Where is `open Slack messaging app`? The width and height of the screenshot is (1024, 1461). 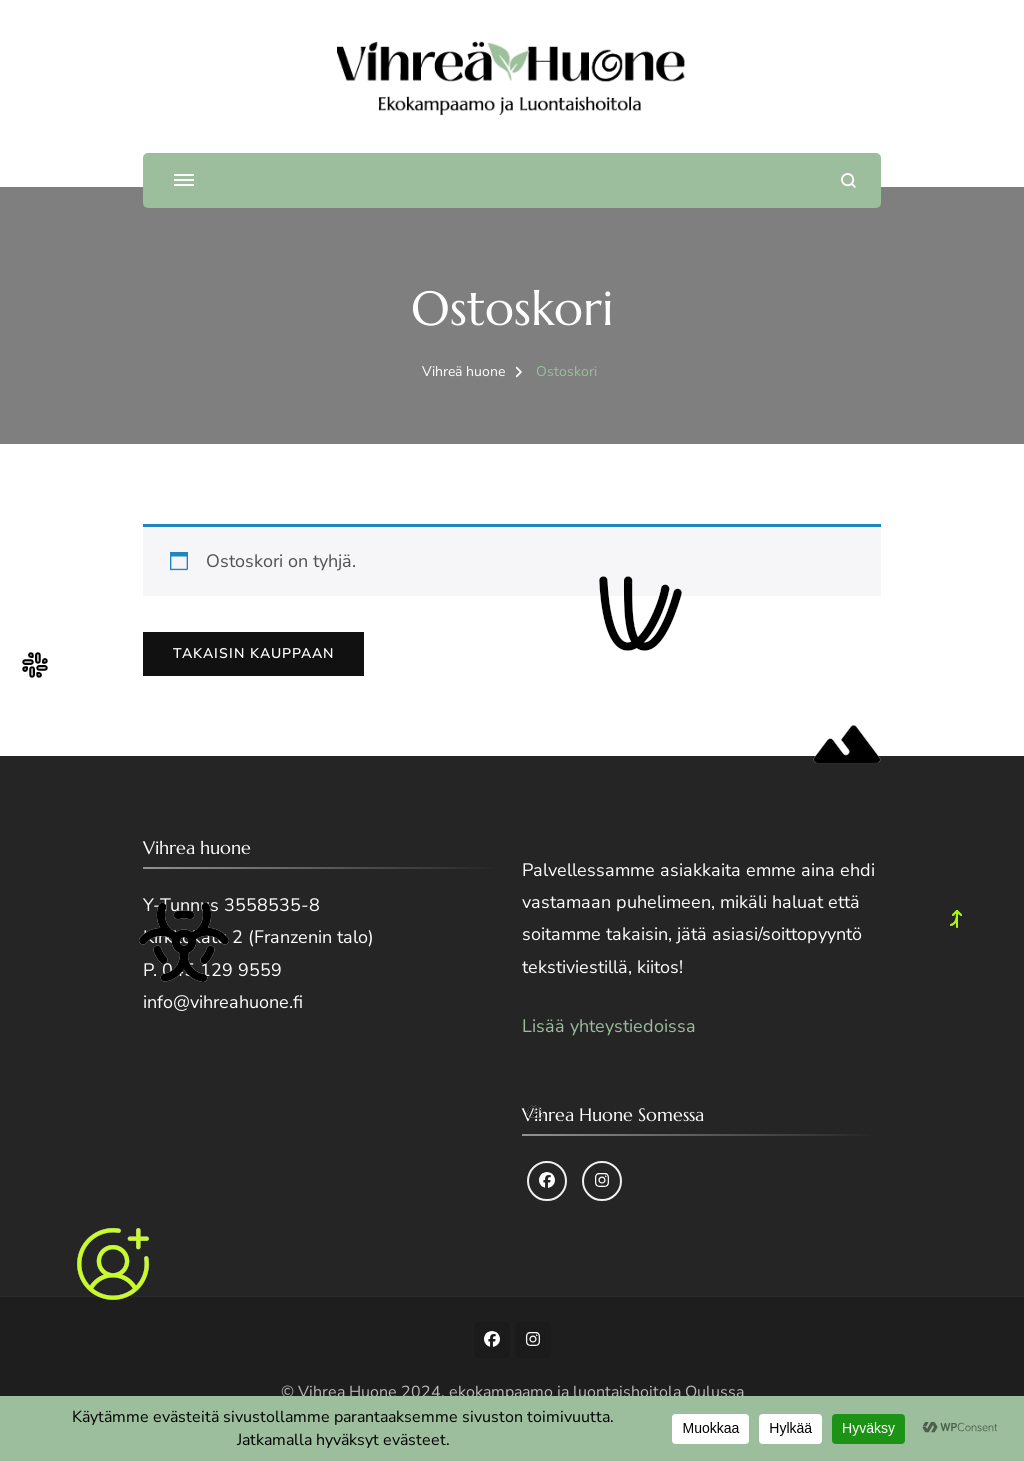 open Slack messaging app is located at coordinates (35, 665).